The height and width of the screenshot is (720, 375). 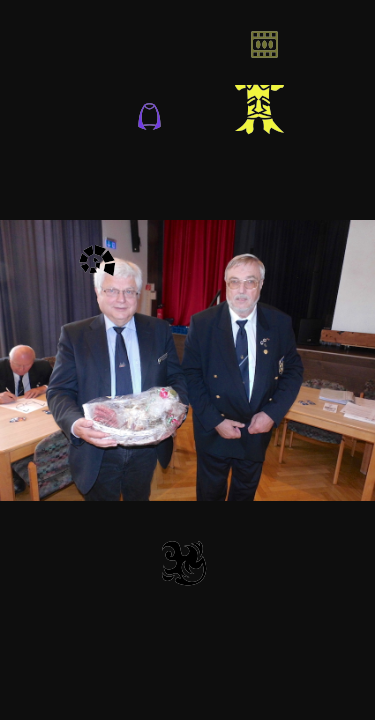 What do you see at coordinates (97, 260) in the screenshot?
I see `decorative shell or fossil collectible item` at bounding box center [97, 260].